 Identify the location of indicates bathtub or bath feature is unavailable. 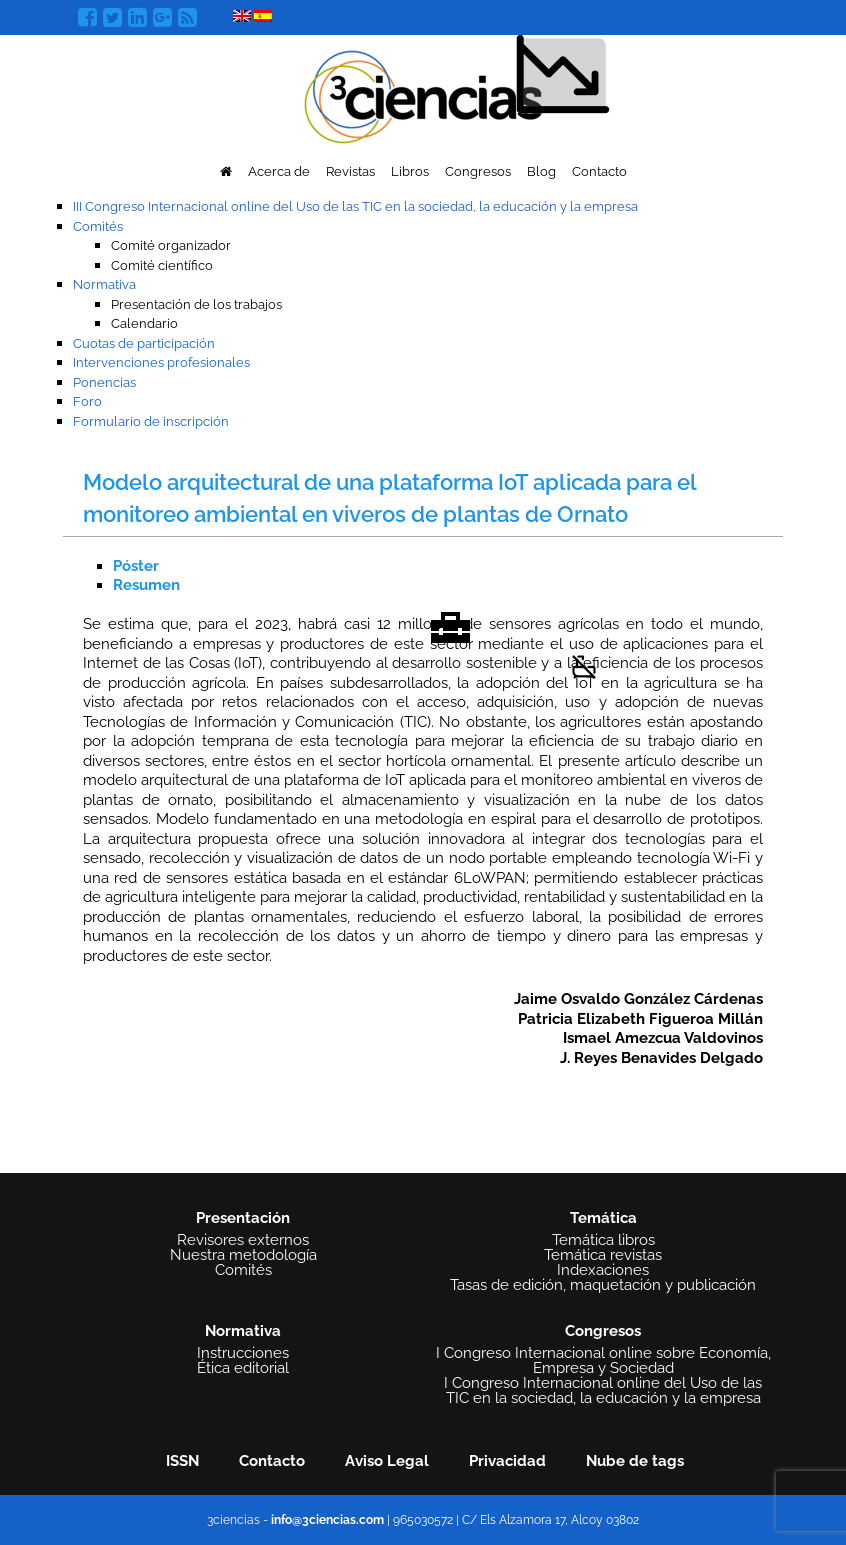
(584, 667).